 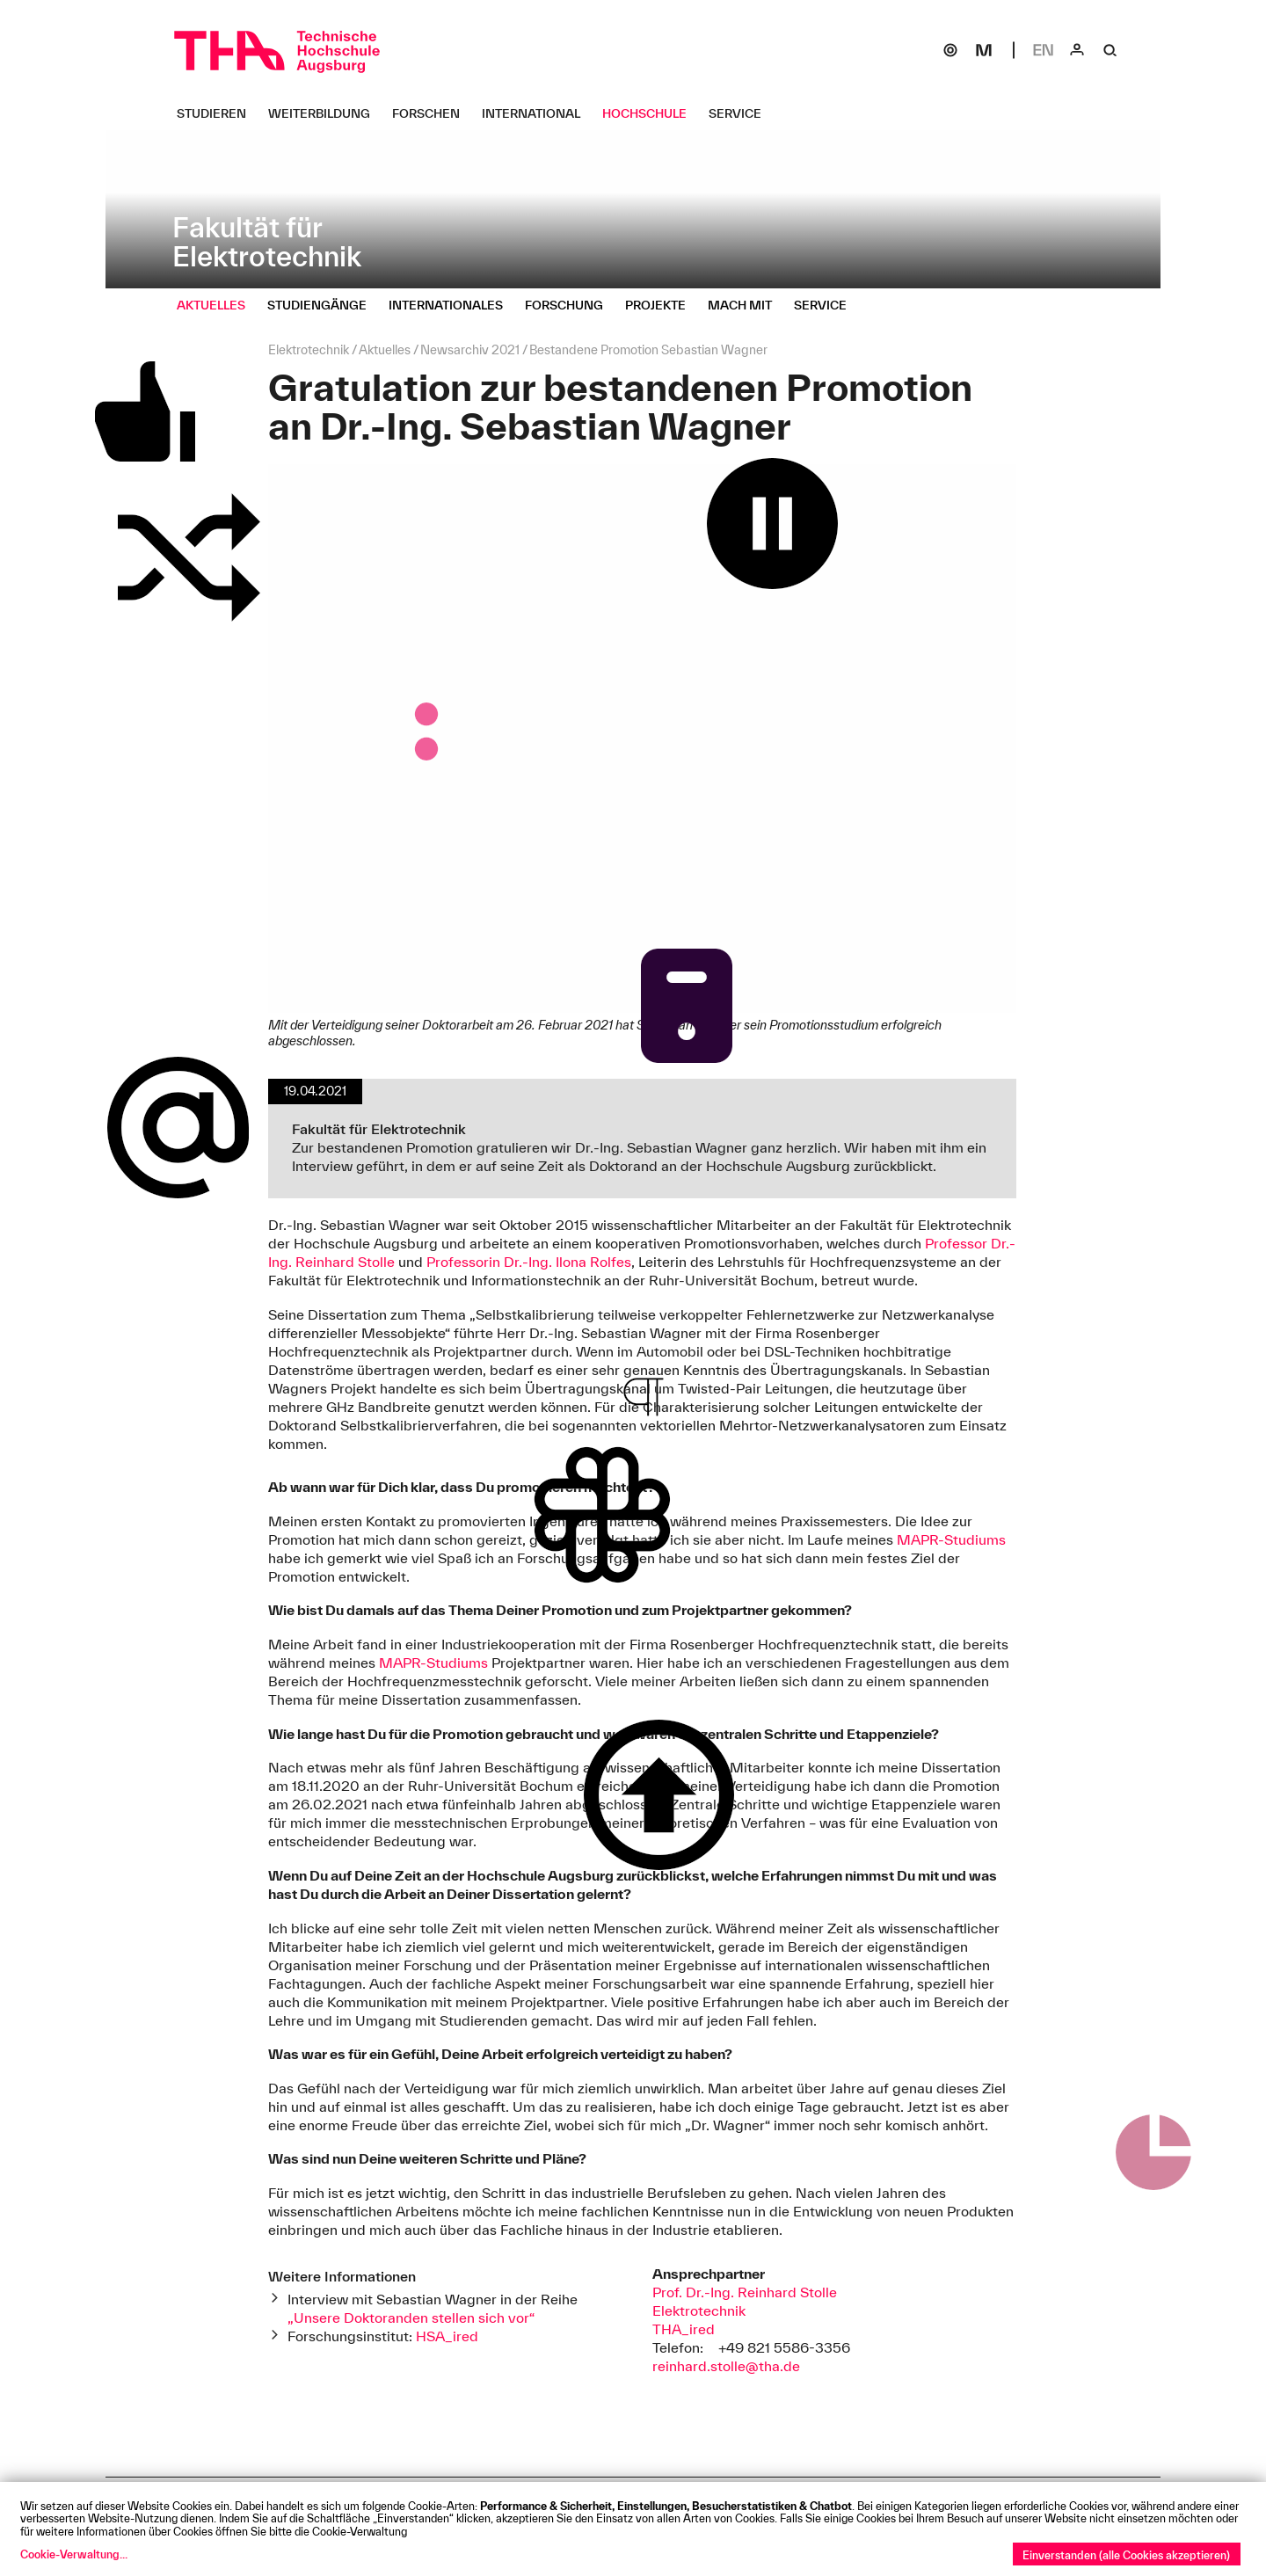 What do you see at coordinates (178, 1127) in the screenshot?
I see `mention a user in a post or comment` at bounding box center [178, 1127].